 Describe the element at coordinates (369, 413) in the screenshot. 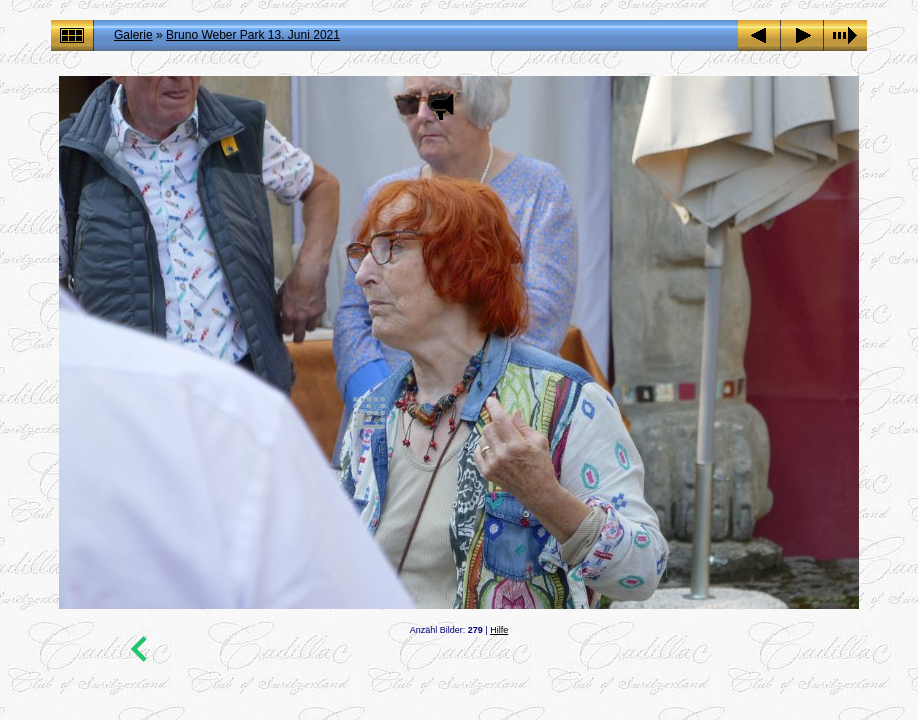

I see `apply bottom border to selected cells` at that location.